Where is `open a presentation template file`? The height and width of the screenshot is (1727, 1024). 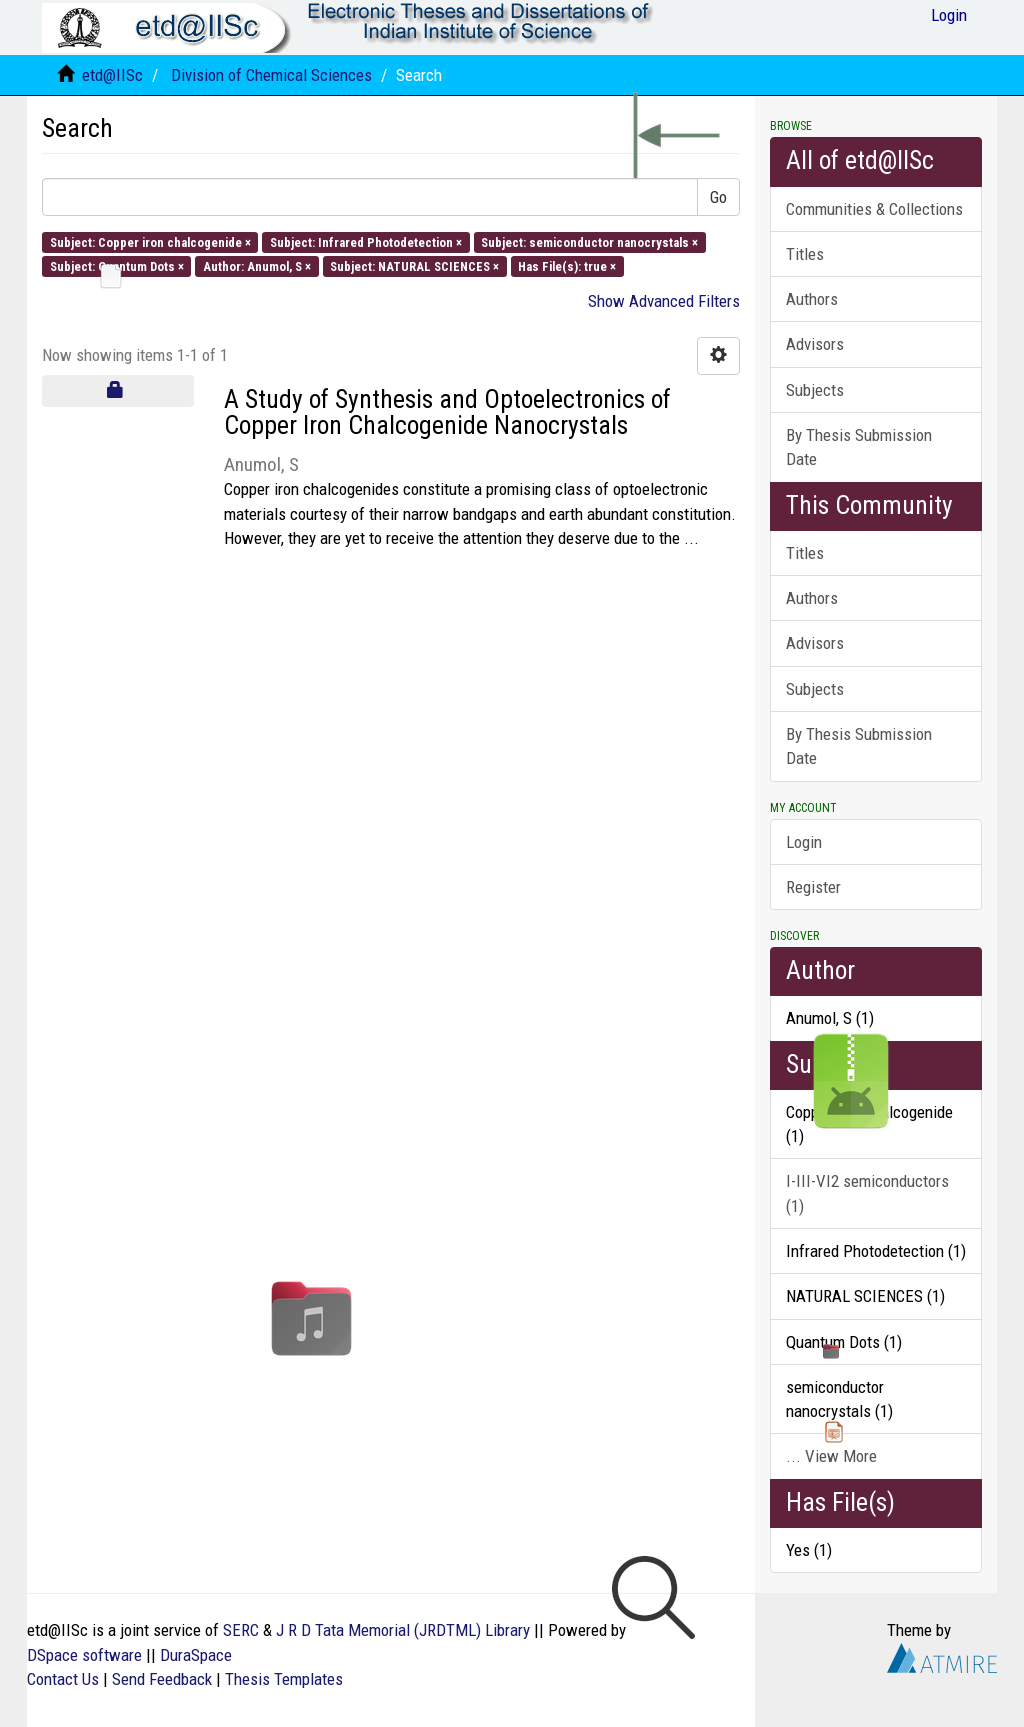 open a presentation template file is located at coordinates (834, 1432).